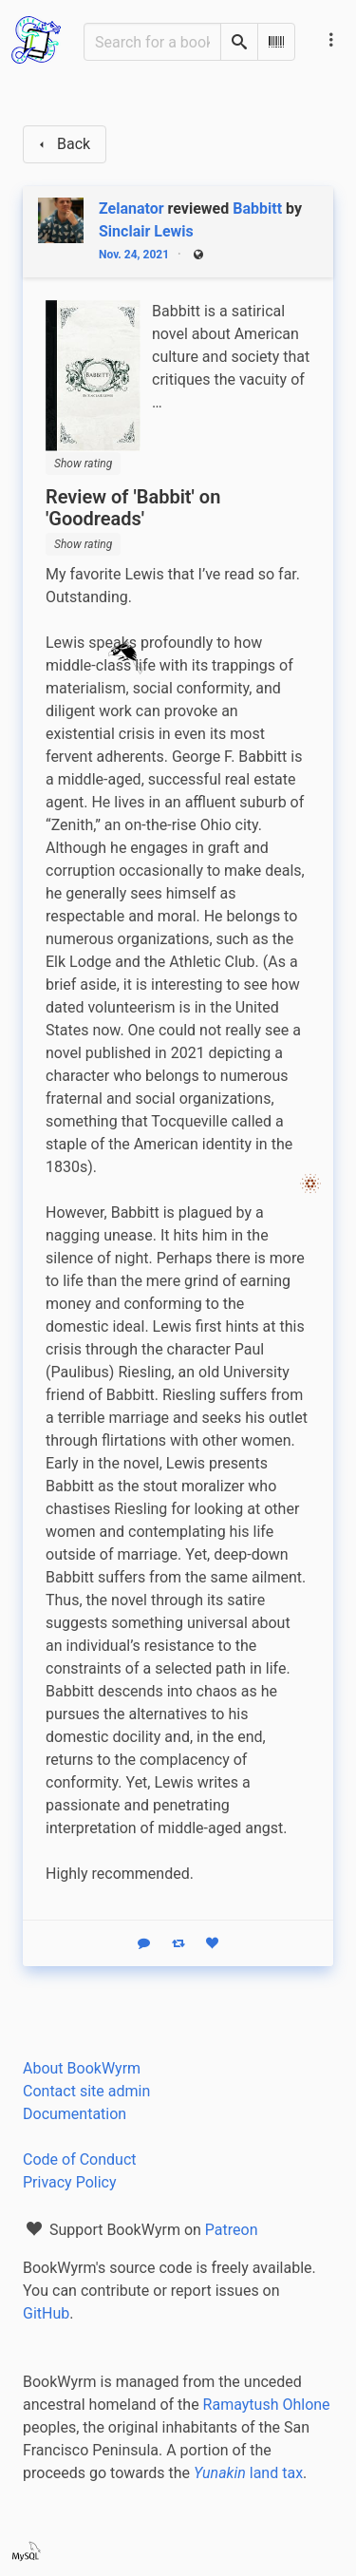  Describe the element at coordinates (125, 657) in the screenshot. I see `link to Gerrit code review platform` at that location.